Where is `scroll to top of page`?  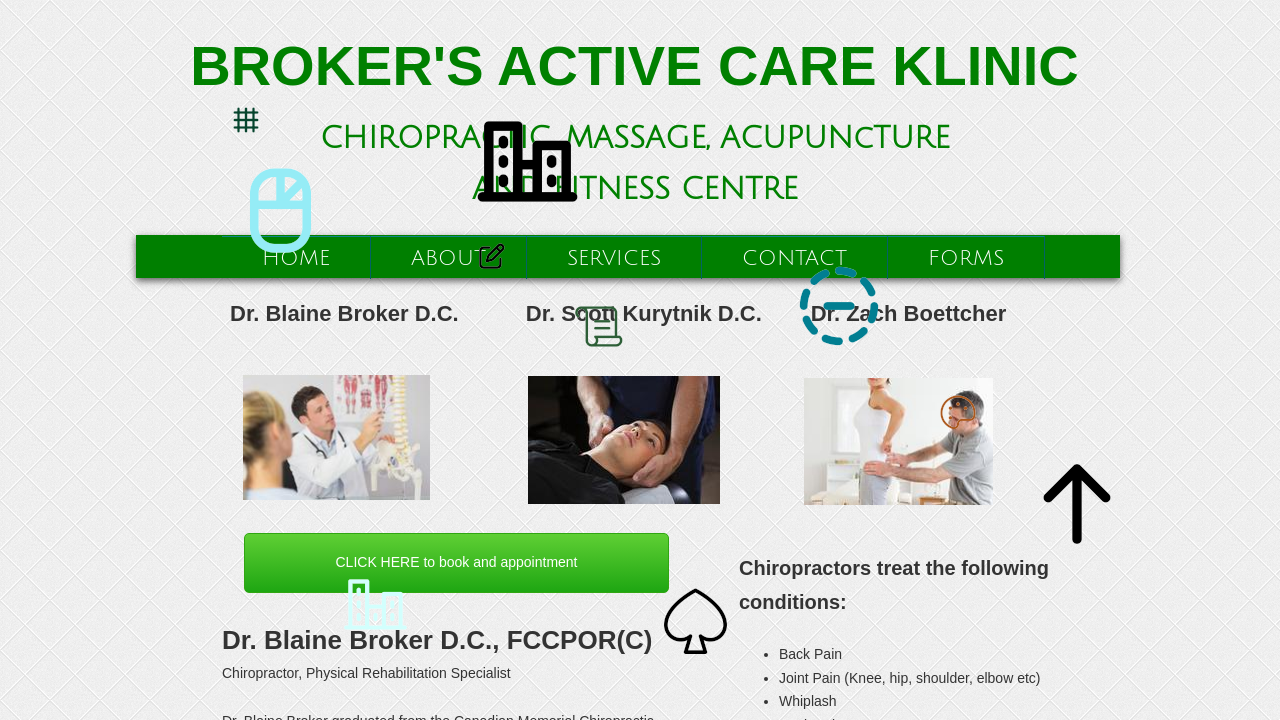
scroll to top of page is located at coordinates (1077, 504).